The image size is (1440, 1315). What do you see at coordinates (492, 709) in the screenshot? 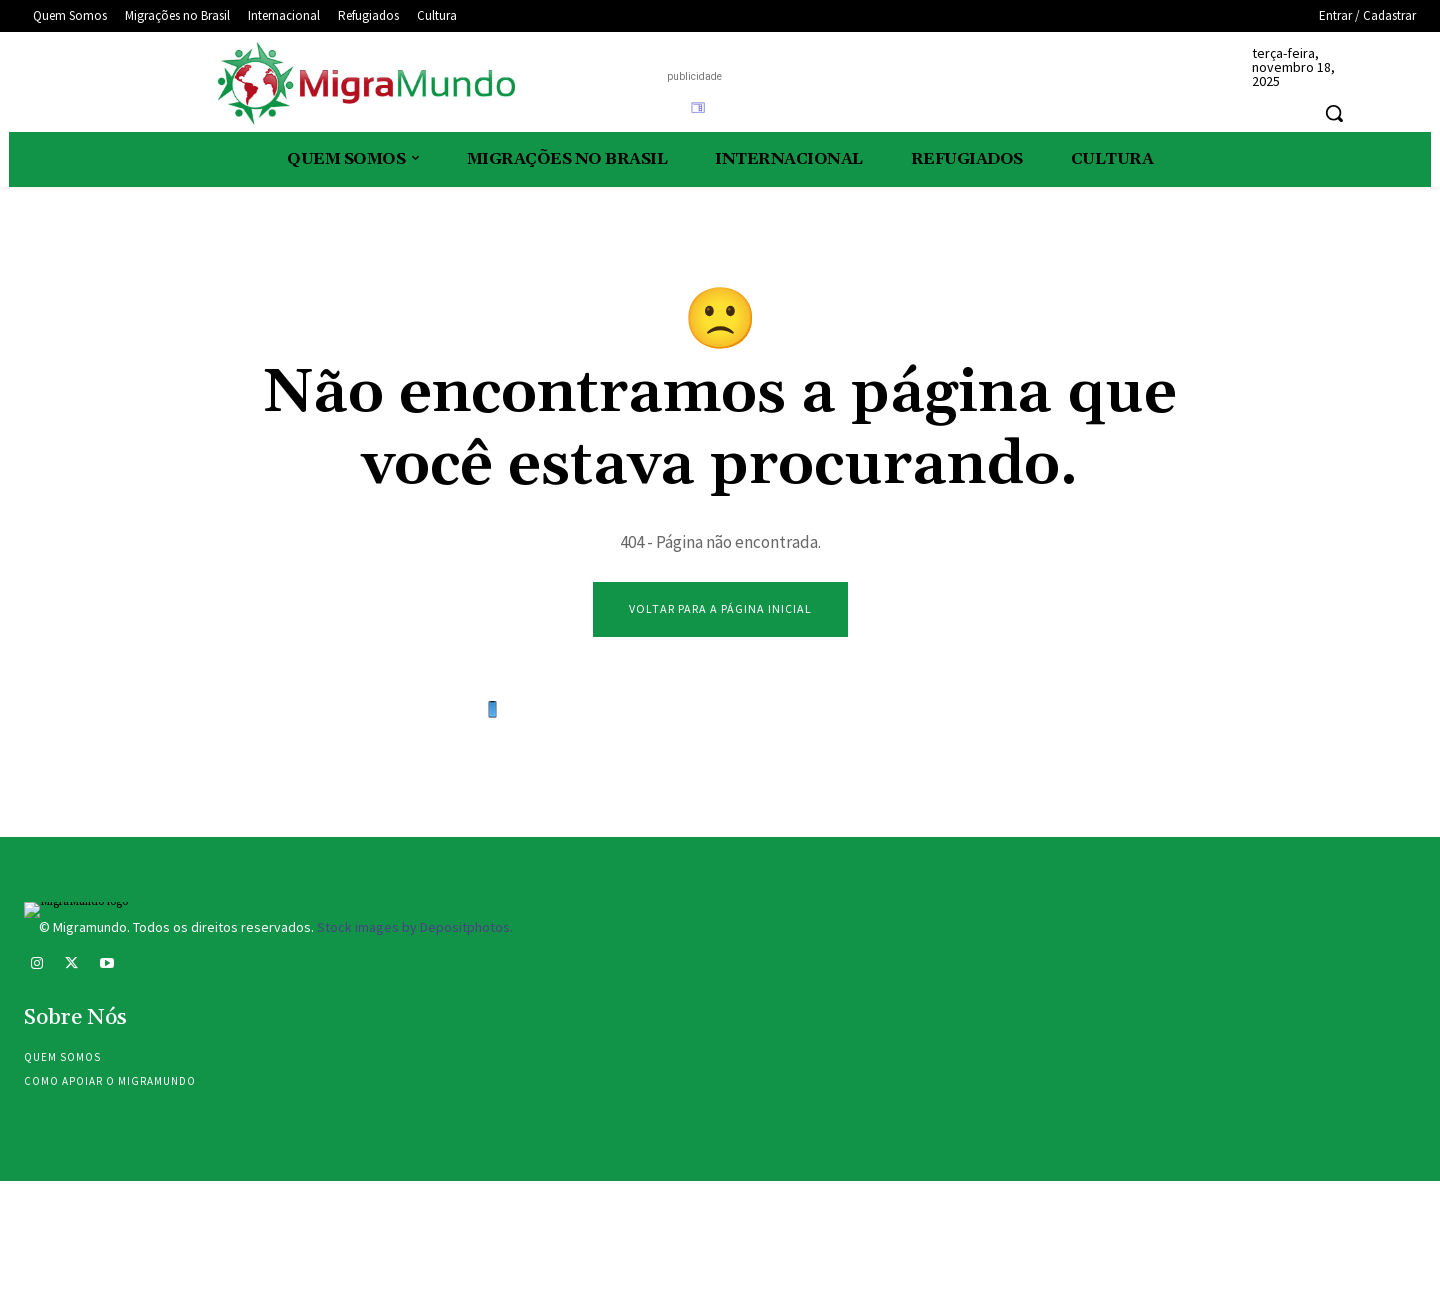
I see `represents a connected iPhone 11 device` at bounding box center [492, 709].